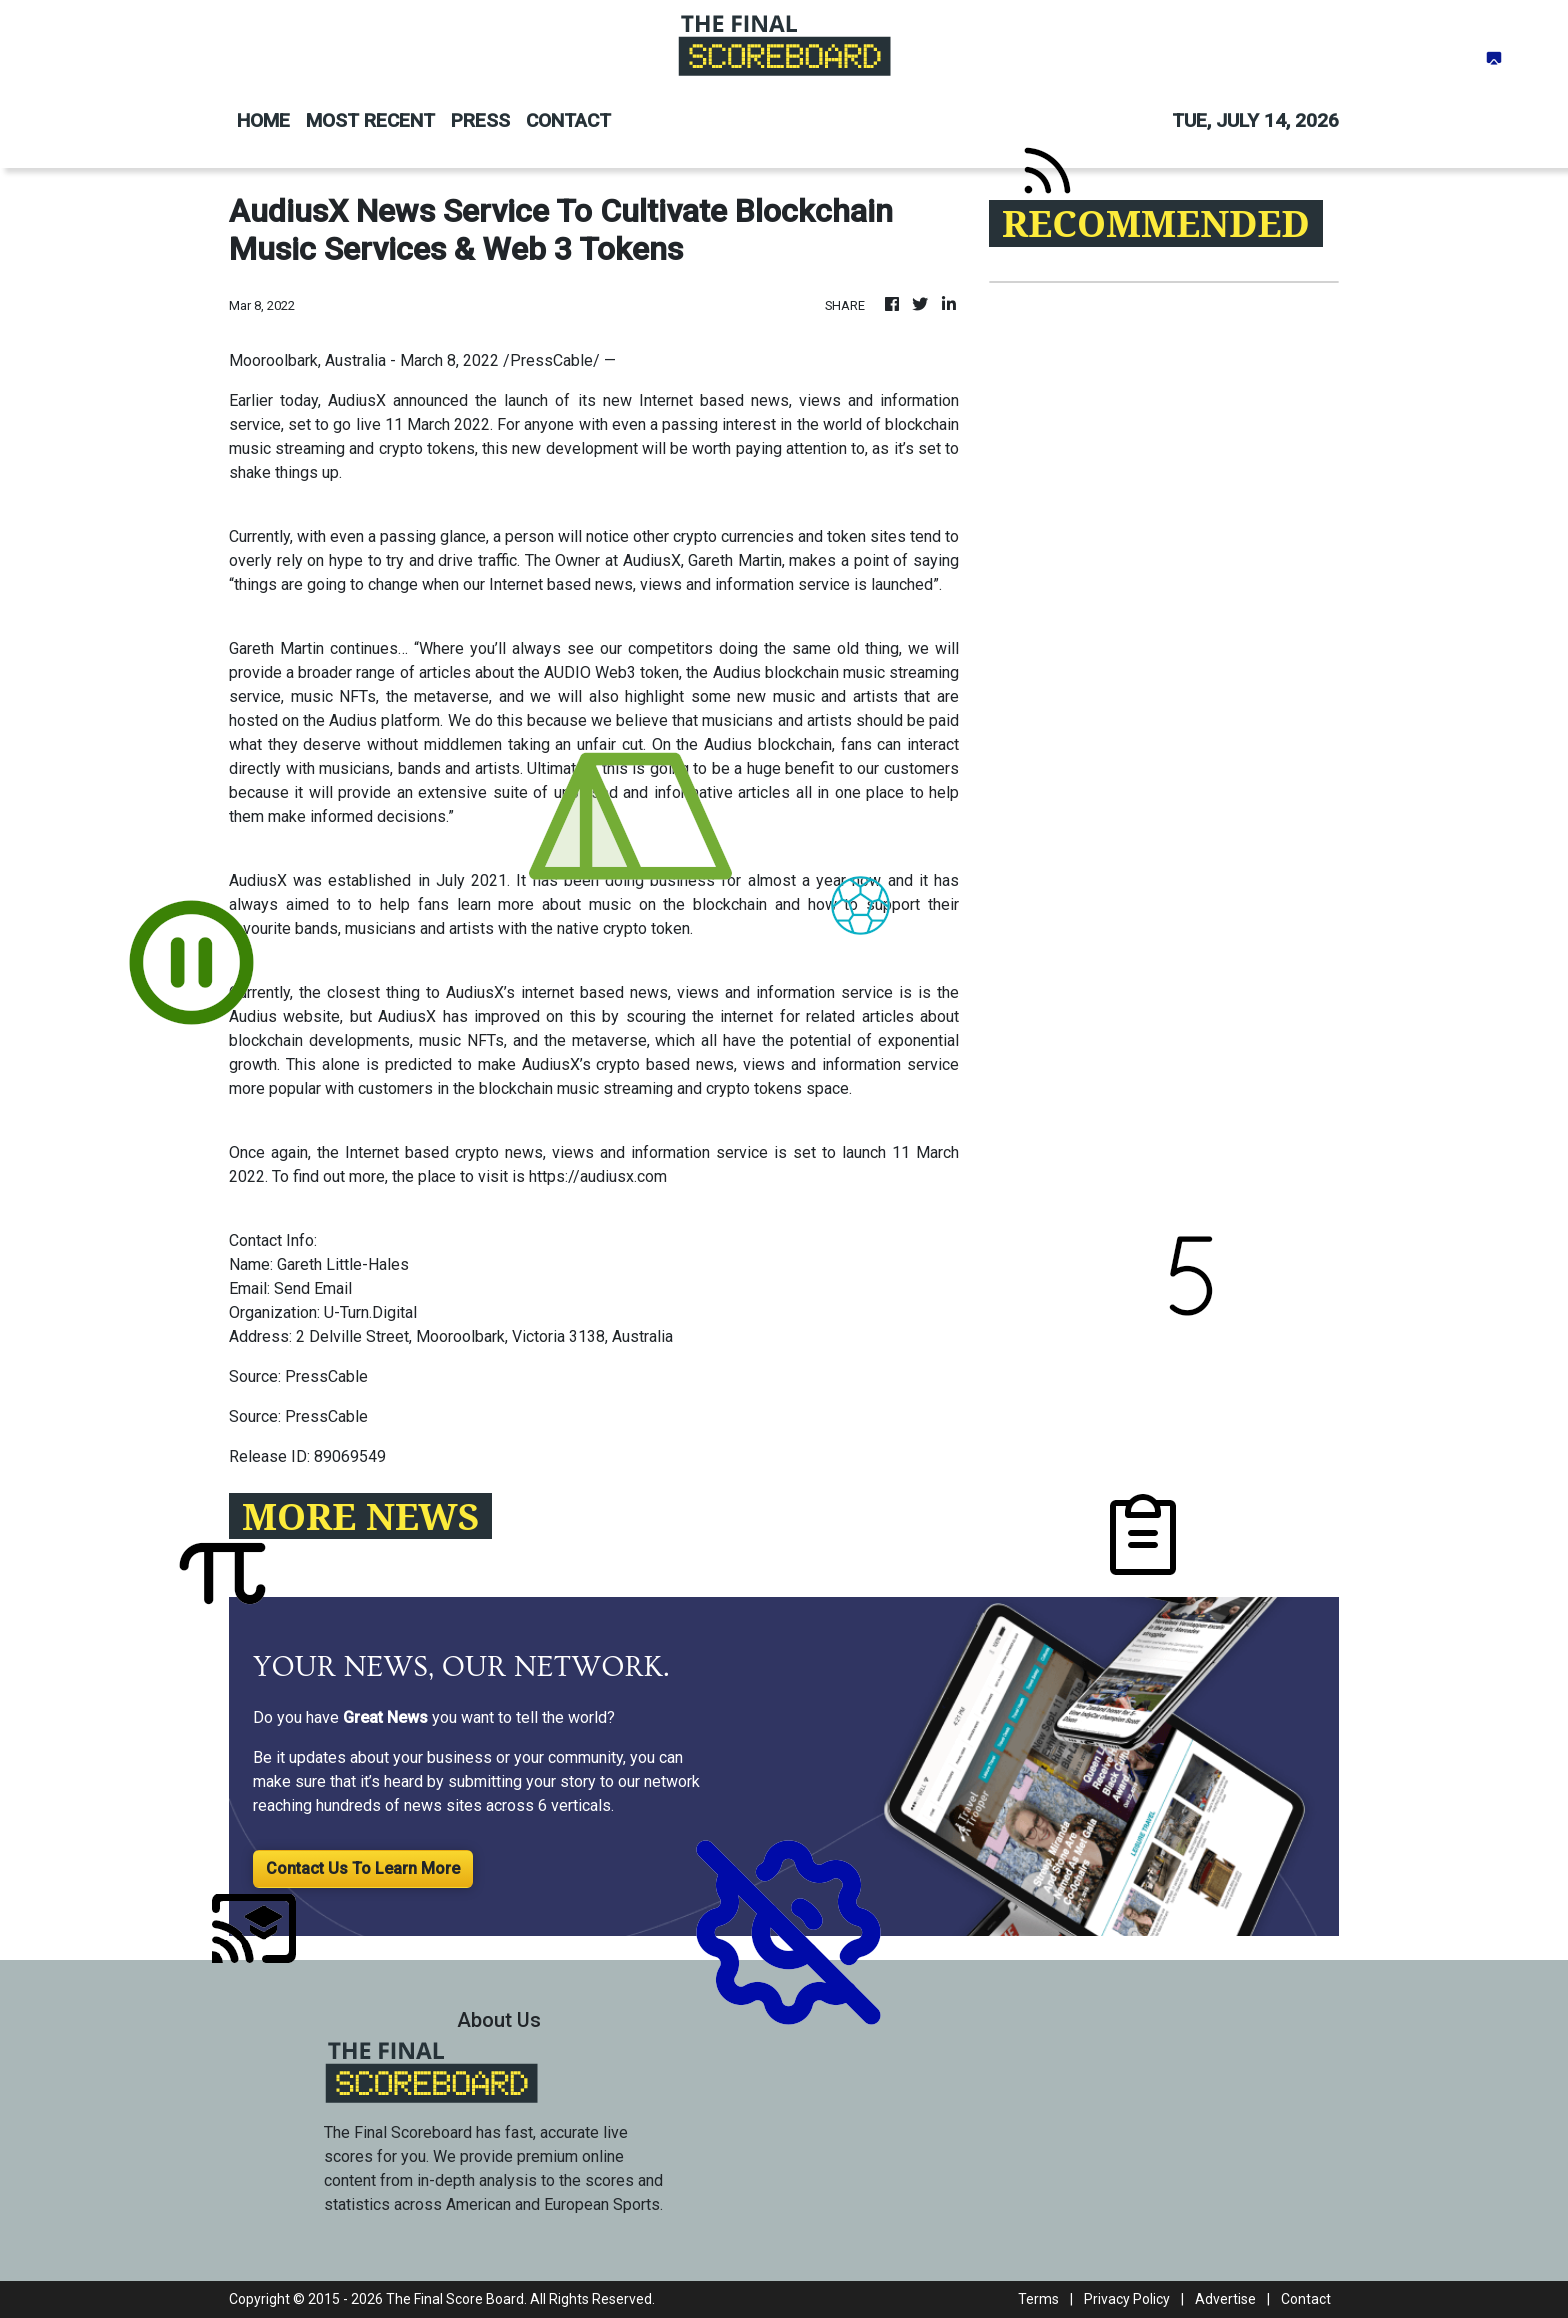 The width and height of the screenshot is (1568, 2318). What do you see at coordinates (191, 962) in the screenshot?
I see `pause media playback` at bounding box center [191, 962].